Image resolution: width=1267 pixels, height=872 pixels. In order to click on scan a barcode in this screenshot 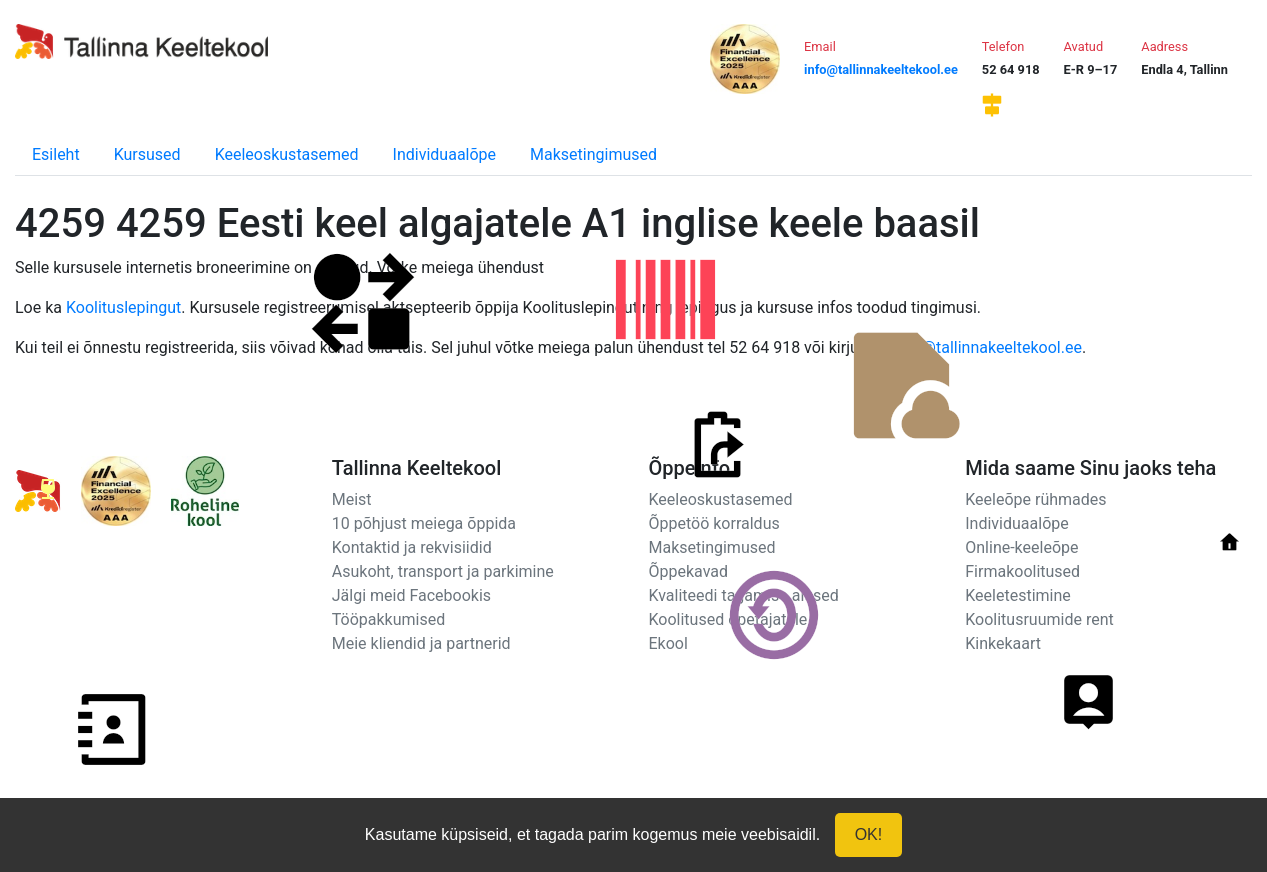, I will do `click(665, 299)`.